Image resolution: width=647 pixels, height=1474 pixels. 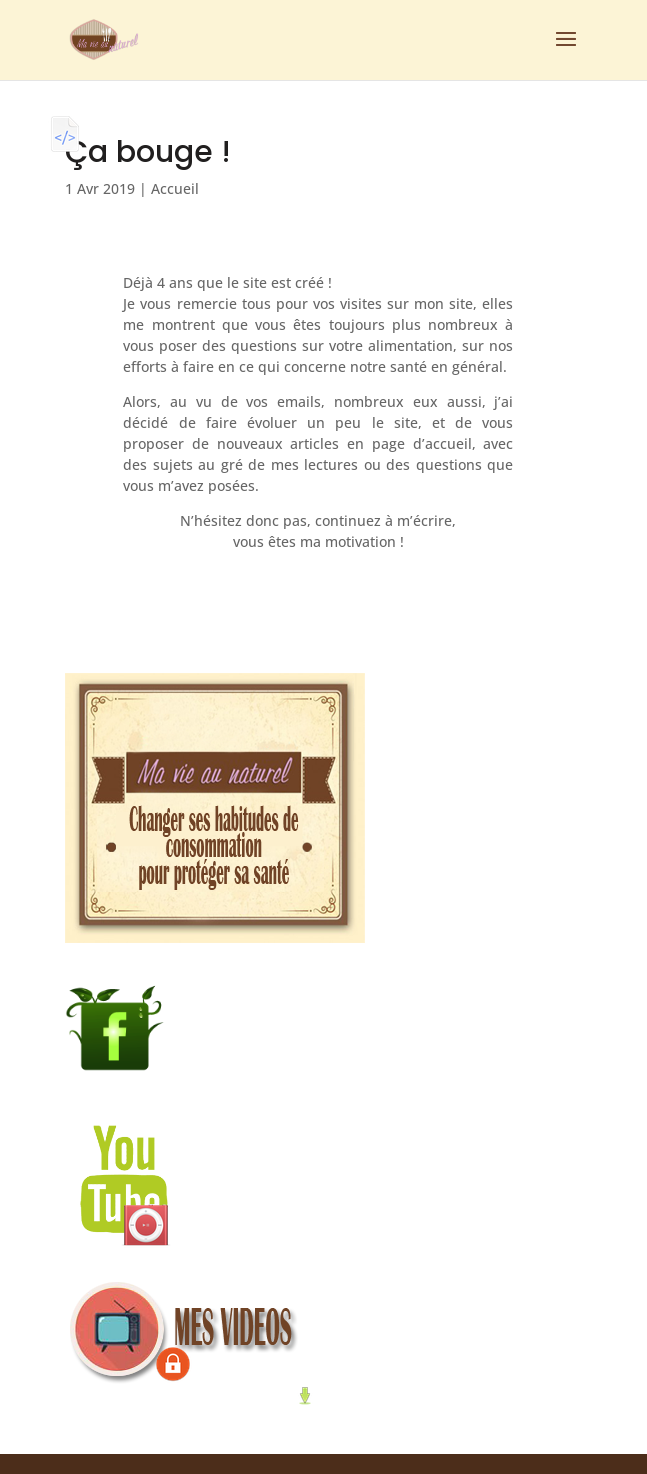 I want to click on indicates an HTML or web page file, so click(x=65, y=134).